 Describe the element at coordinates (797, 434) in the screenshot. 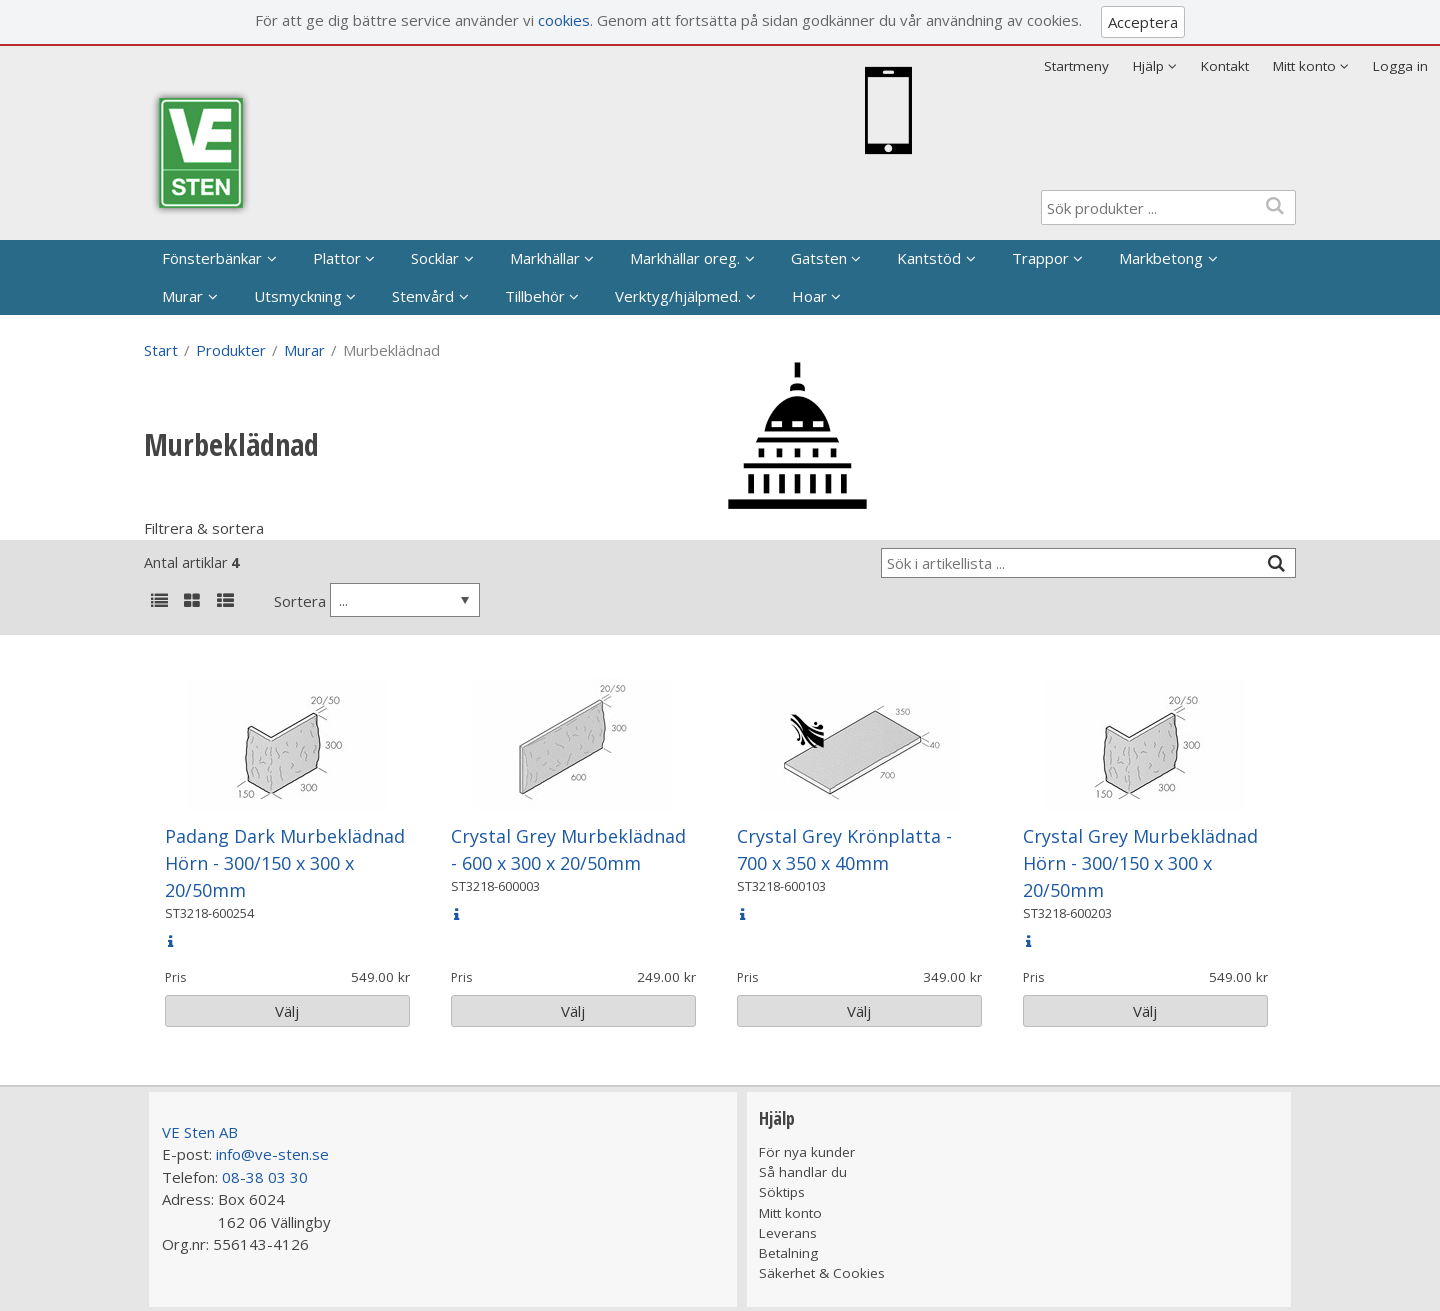

I see `access government or legislative information` at that location.